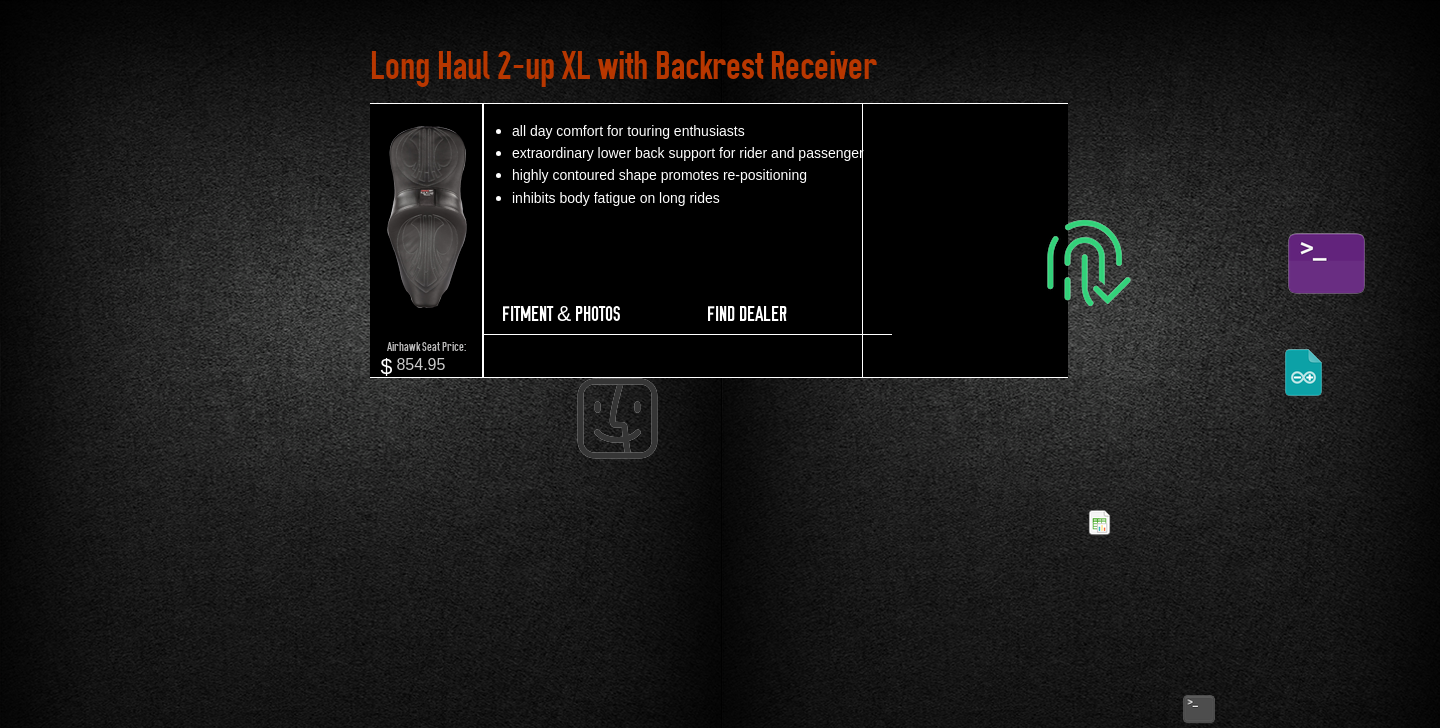  What do you see at coordinates (1303, 372) in the screenshot?
I see `an arduino sketch or code file` at bounding box center [1303, 372].